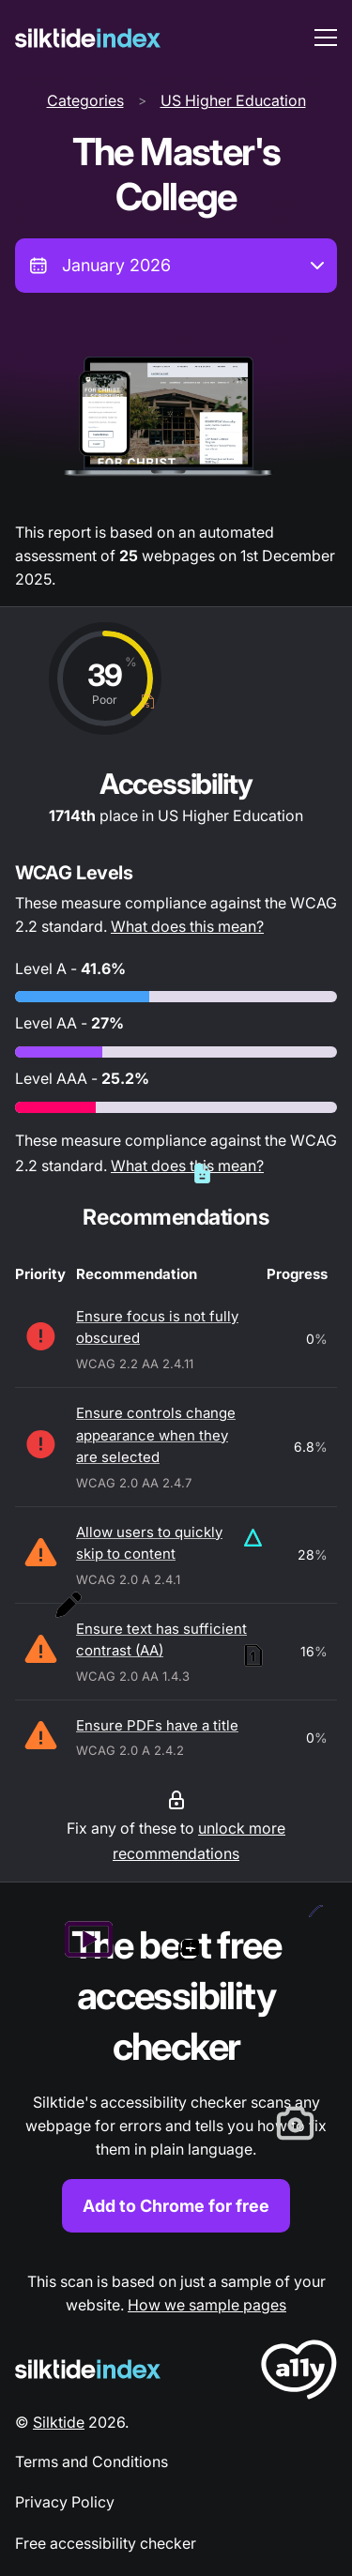 This screenshot has width=352, height=2576. What do you see at coordinates (189, 1950) in the screenshot?
I see `add to your library` at bounding box center [189, 1950].